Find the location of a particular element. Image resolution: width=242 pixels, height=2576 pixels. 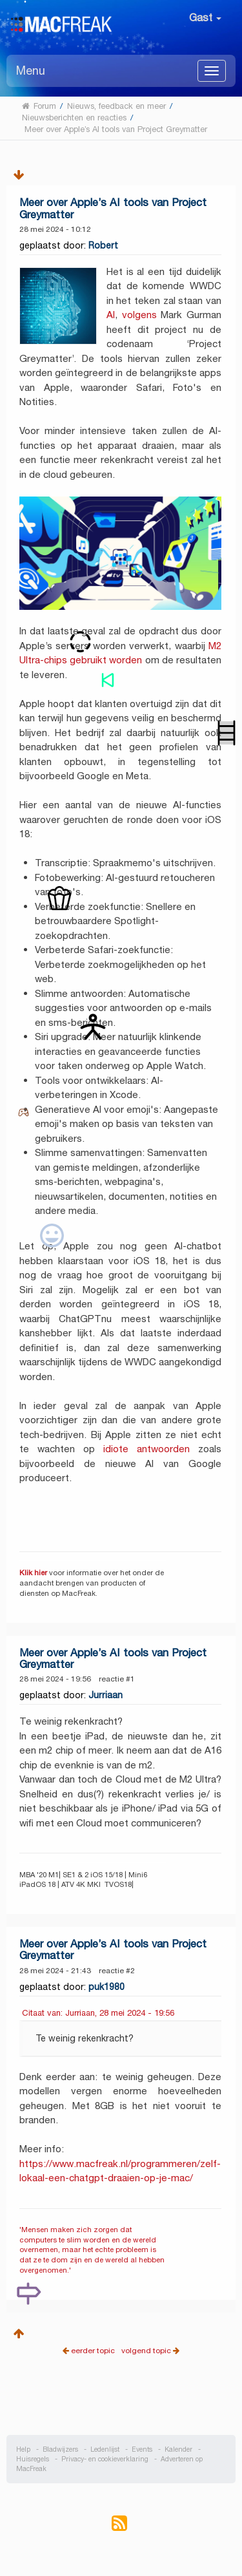

access movies or entertainment section is located at coordinates (59, 899).